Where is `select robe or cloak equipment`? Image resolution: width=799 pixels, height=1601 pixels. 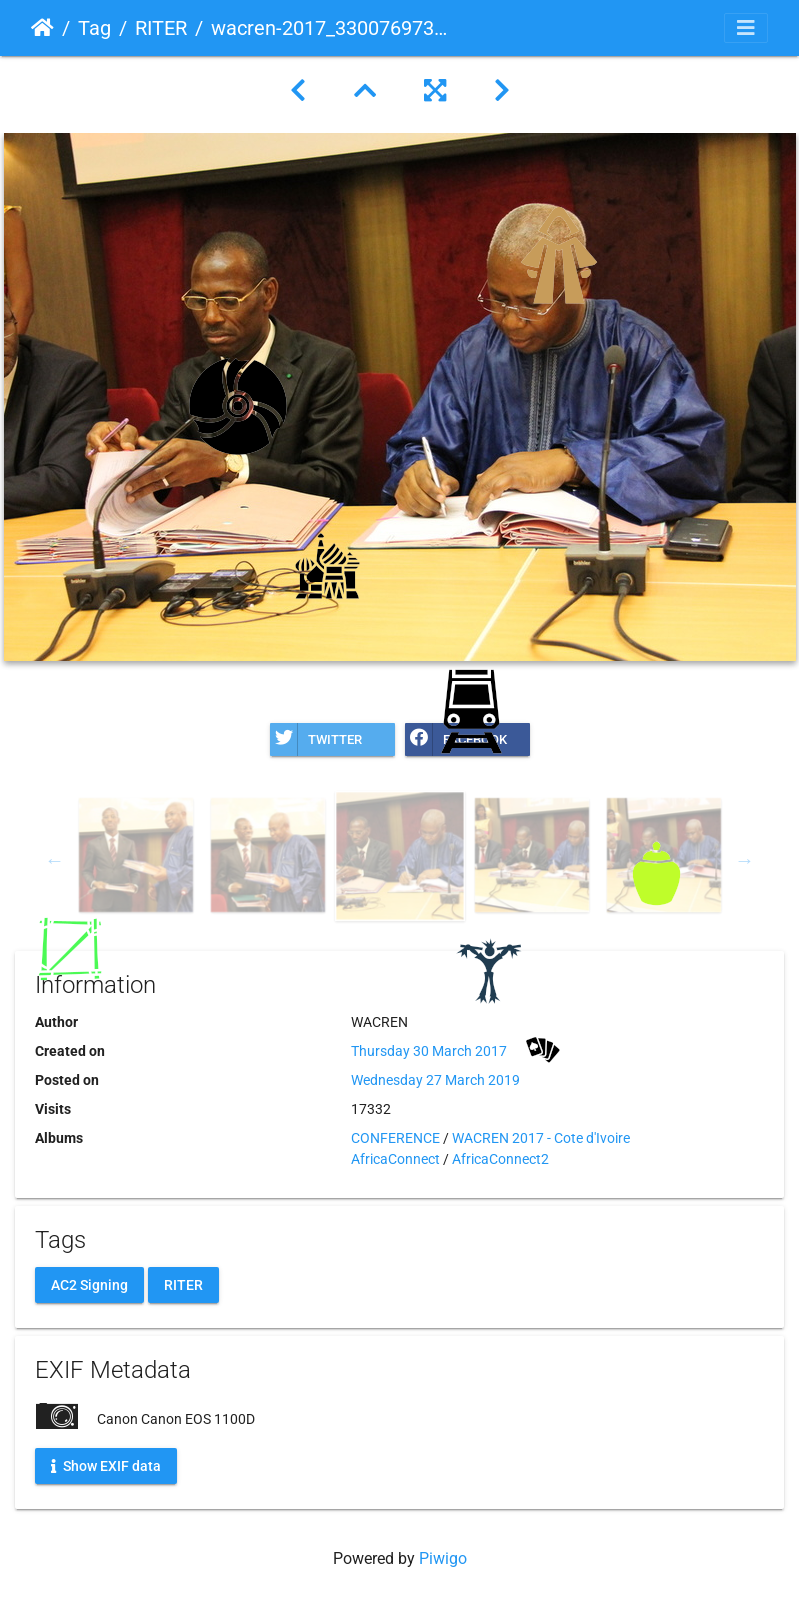 select robe or cloak equipment is located at coordinates (559, 255).